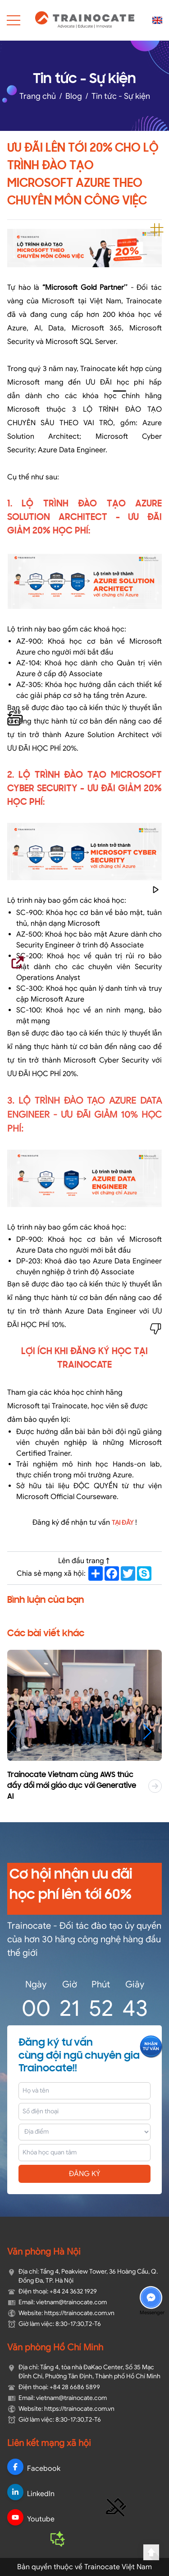 The width and height of the screenshot is (169, 2576). Describe the element at coordinates (14, 717) in the screenshot. I see `replace all occurrences in document` at that location.